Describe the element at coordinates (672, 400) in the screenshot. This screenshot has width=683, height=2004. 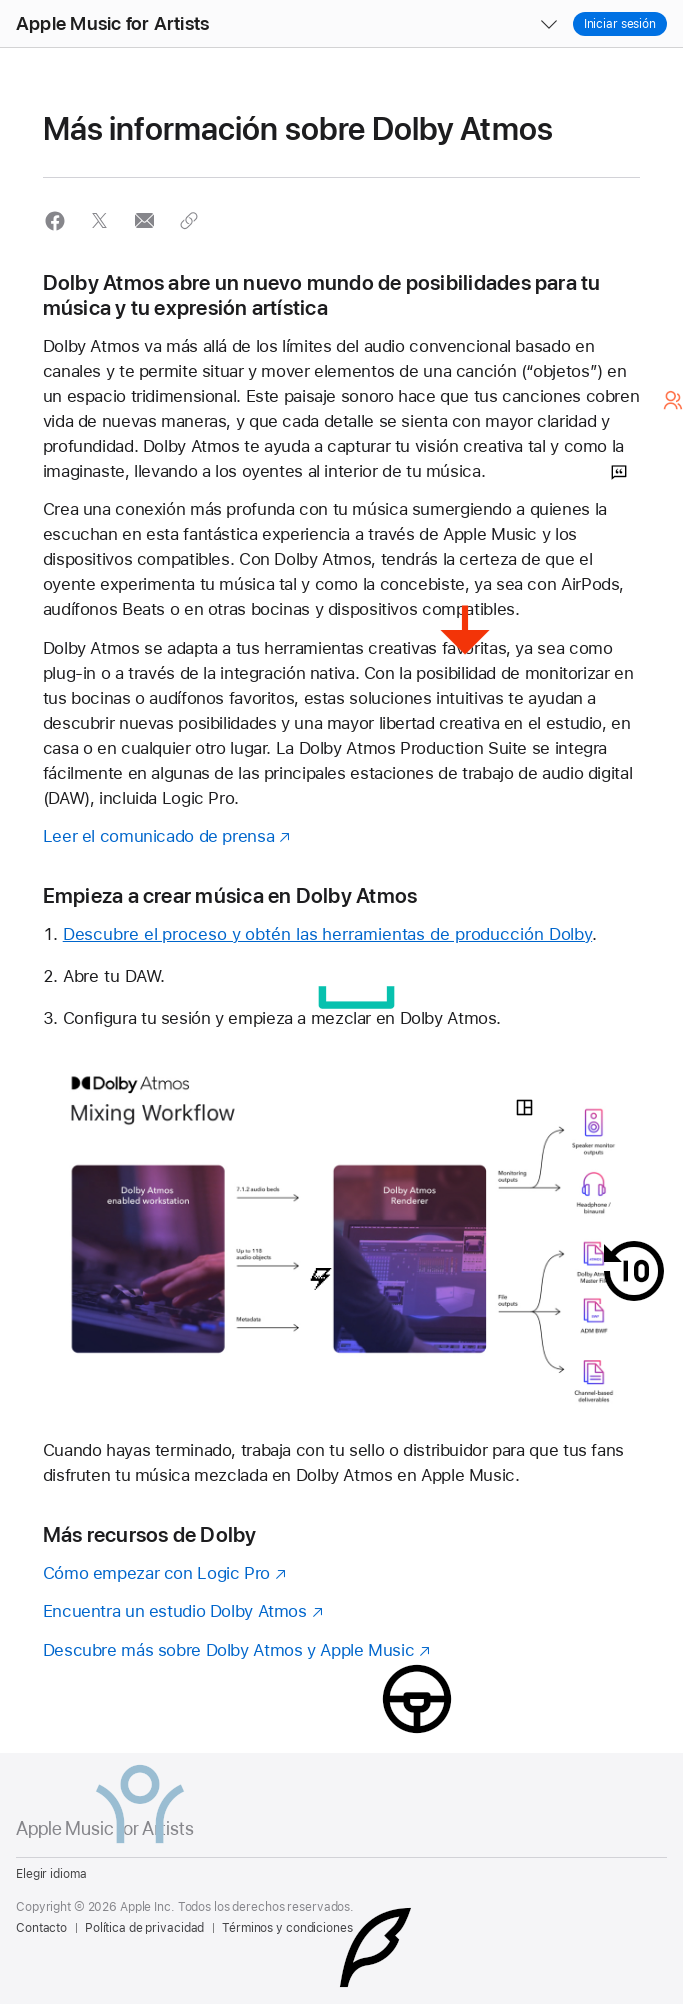
I see `view group members` at that location.